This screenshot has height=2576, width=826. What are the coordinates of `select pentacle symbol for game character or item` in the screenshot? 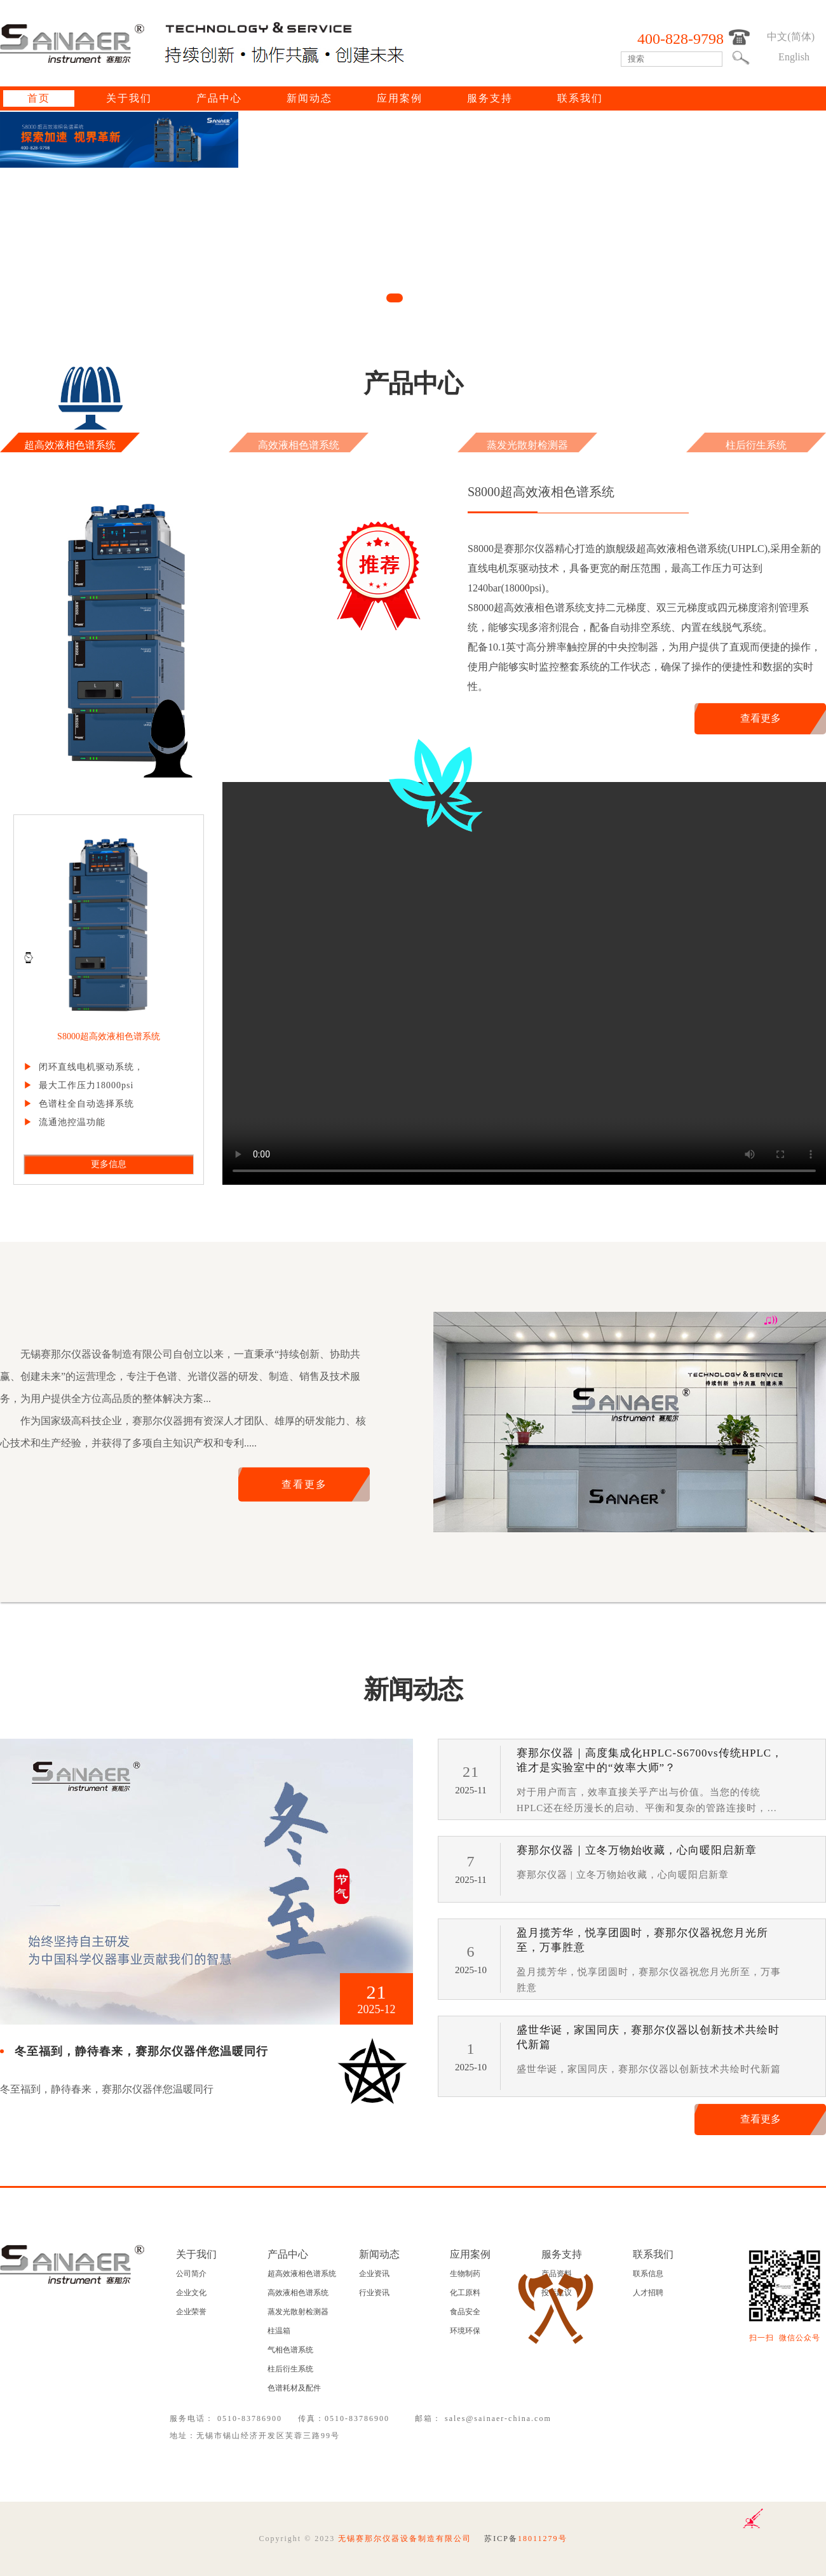 It's located at (372, 2071).